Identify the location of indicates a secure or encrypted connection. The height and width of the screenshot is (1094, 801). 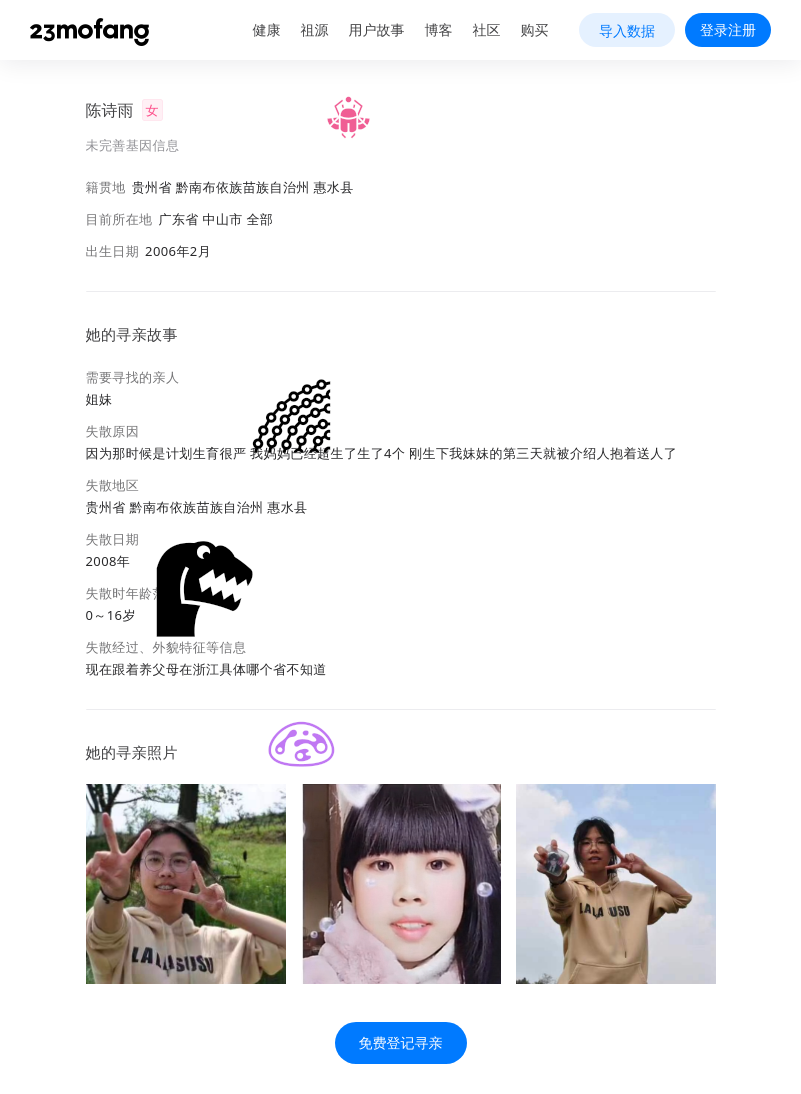
(291, 414).